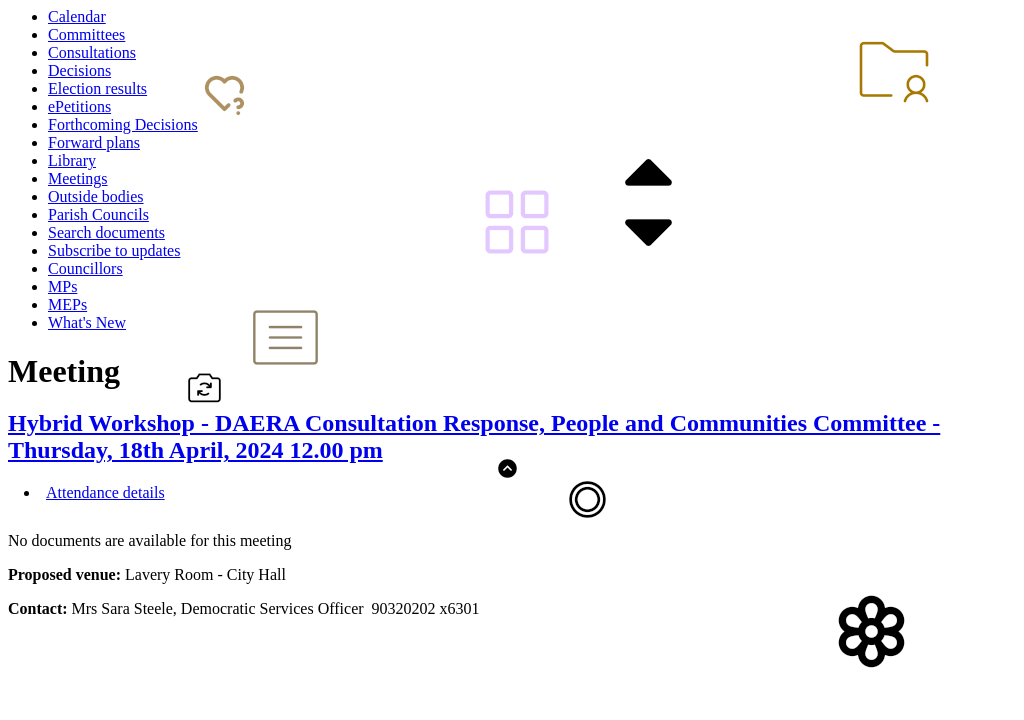 The height and width of the screenshot is (720, 1024). I want to click on view article or document content, so click(285, 337).